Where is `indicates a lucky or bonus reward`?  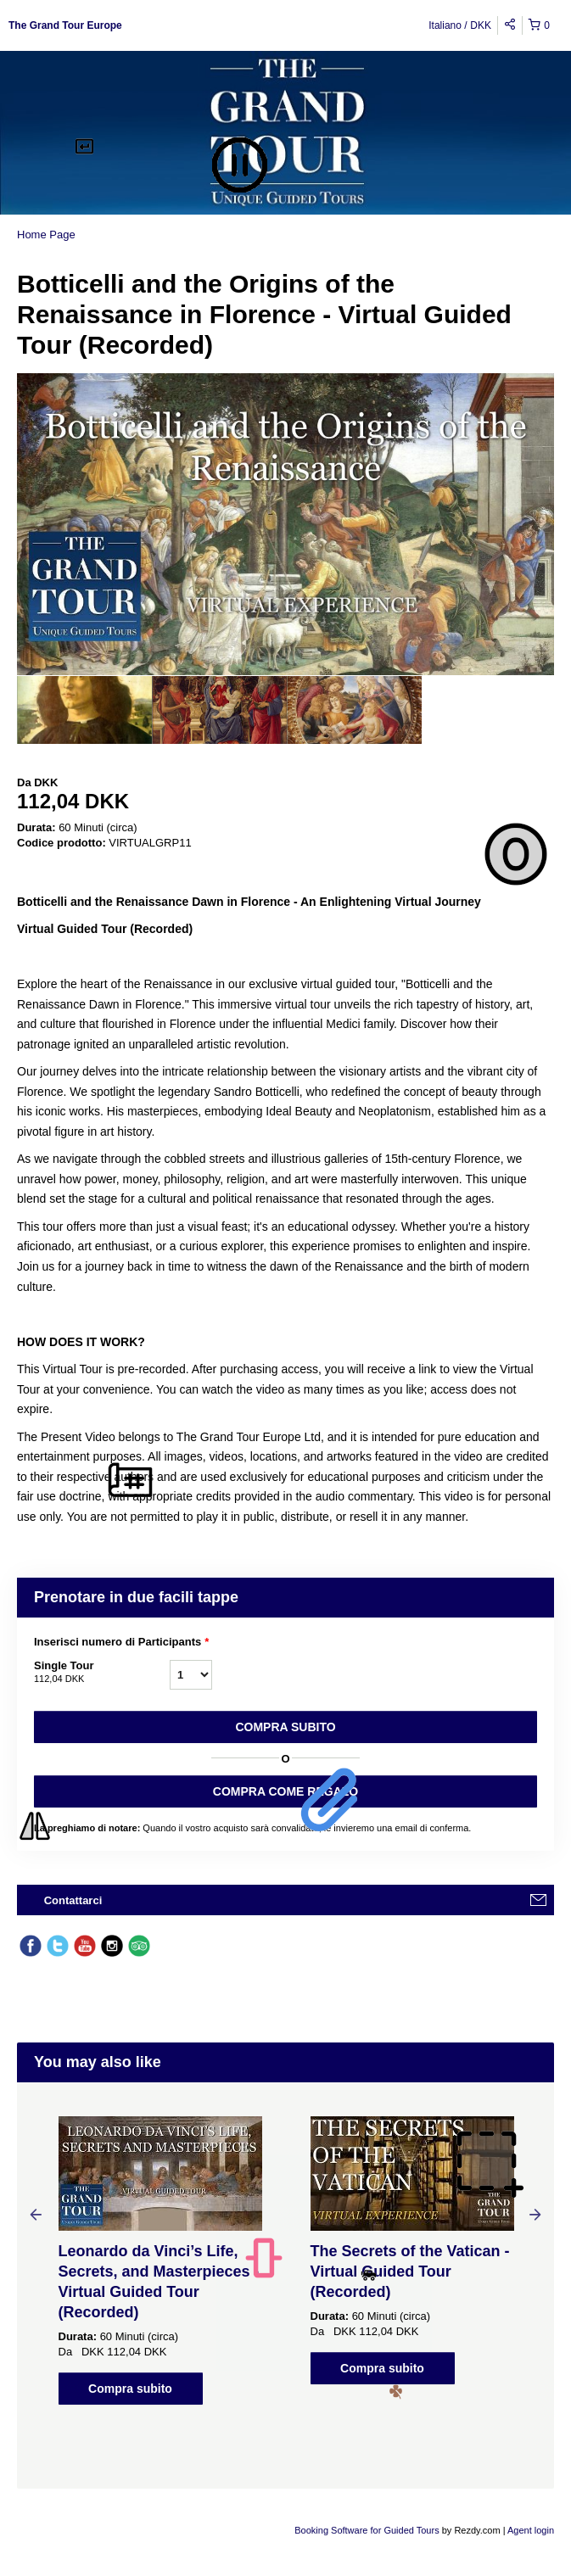 indicates a lucky or bonus reward is located at coordinates (395, 2391).